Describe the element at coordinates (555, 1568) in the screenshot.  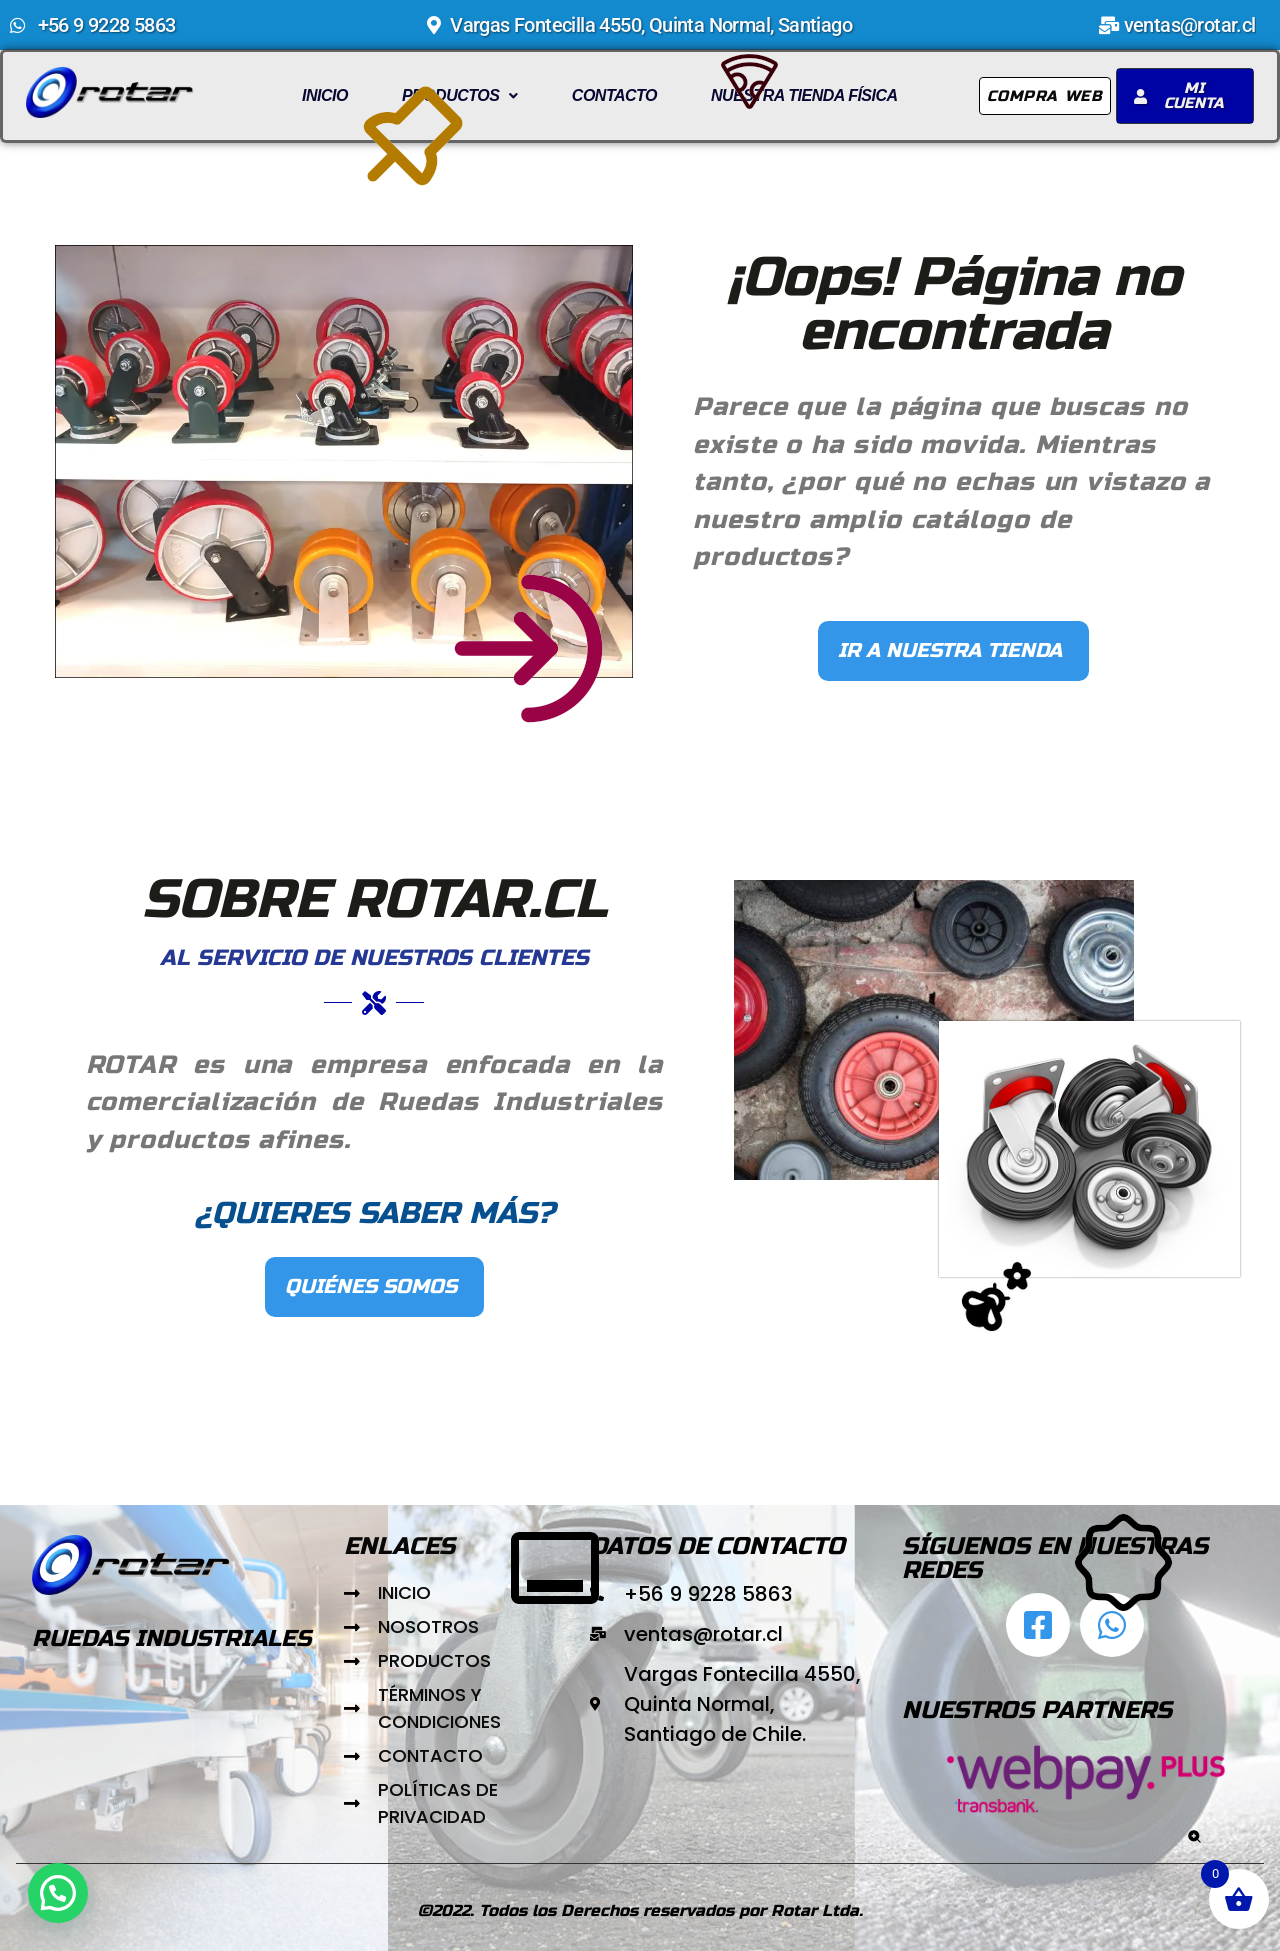
I see `view video player controls or bottom action bar` at that location.